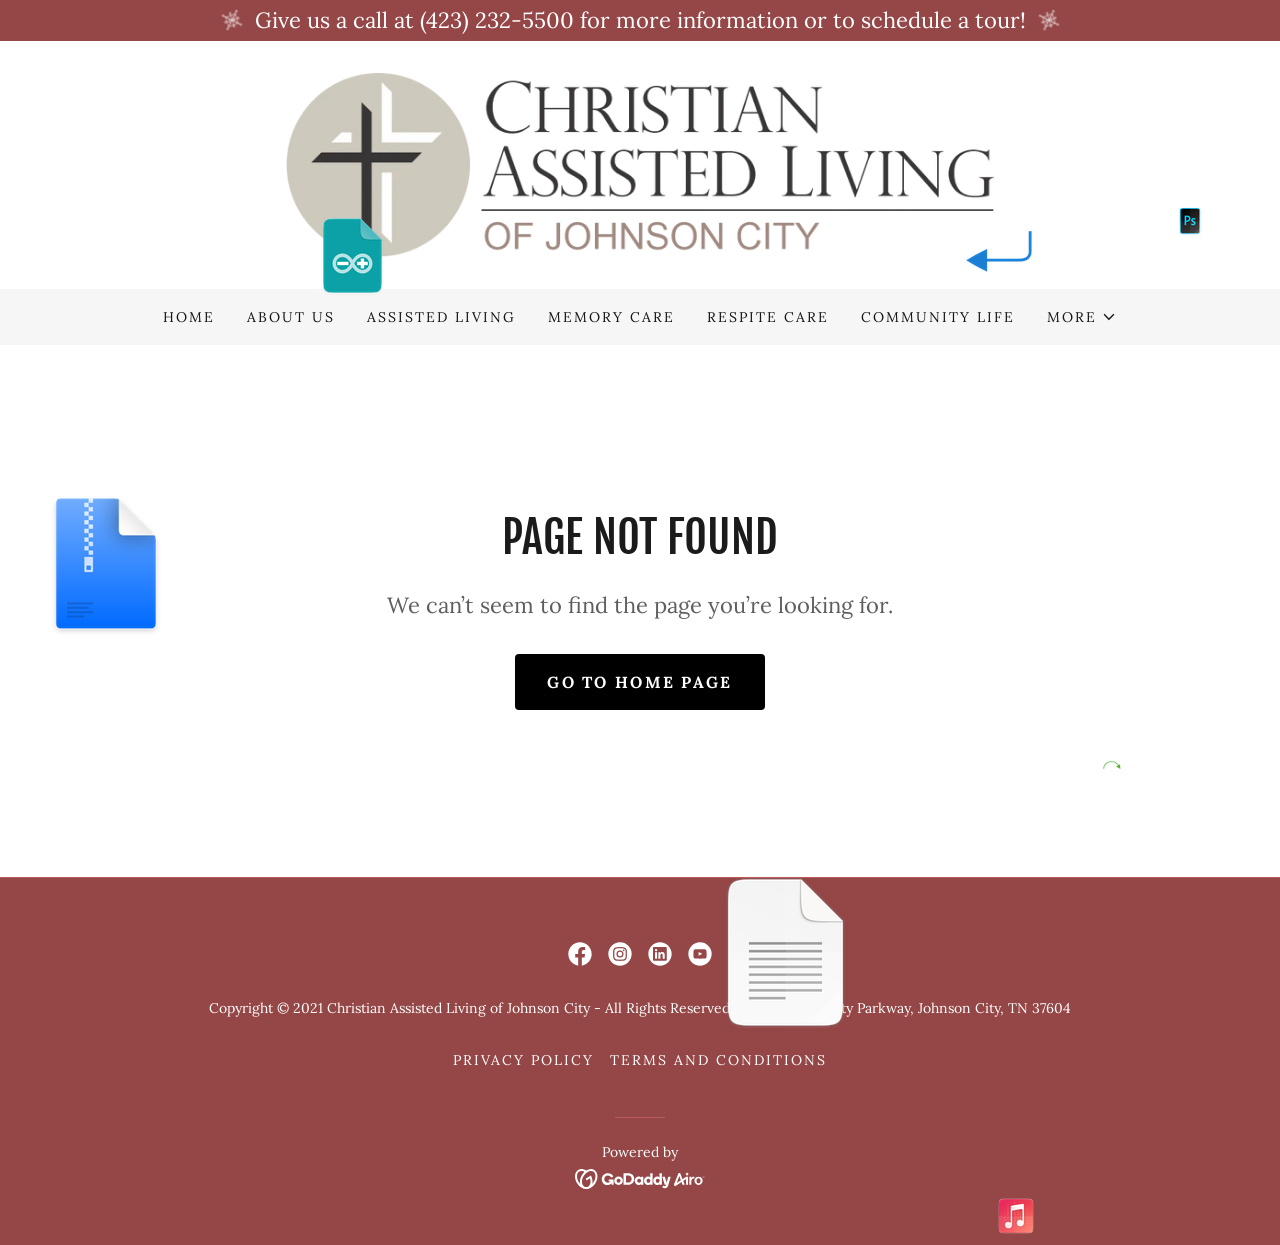 The height and width of the screenshot is (1245, 1280). What do you see at coordinates (998, 251) in the screenshot?
I see `reply to an email message` at bounding box center [998, 251].